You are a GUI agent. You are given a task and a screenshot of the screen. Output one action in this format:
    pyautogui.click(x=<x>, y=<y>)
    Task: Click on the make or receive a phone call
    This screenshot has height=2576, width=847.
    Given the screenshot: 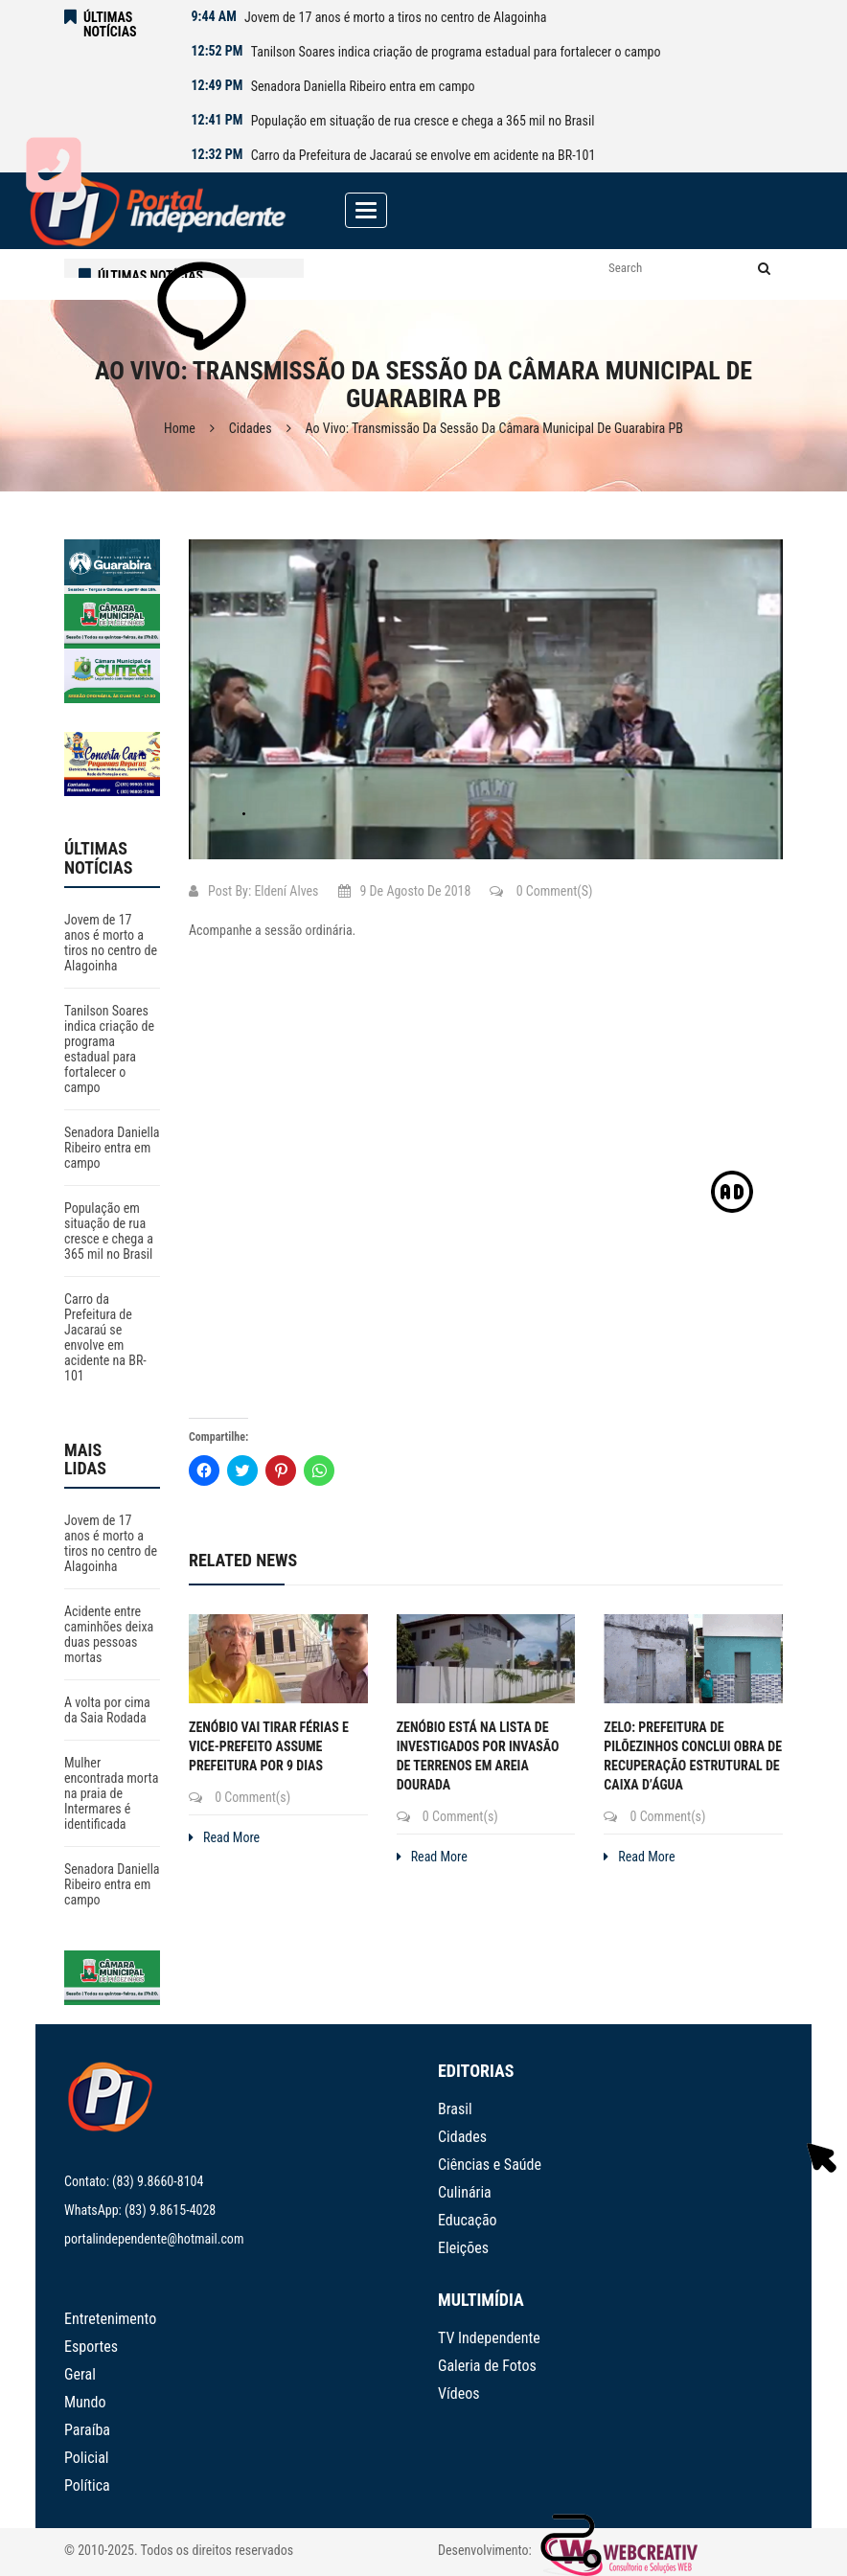 What is the action you would take?
    pyautogui.click(x=54, y=165)
    